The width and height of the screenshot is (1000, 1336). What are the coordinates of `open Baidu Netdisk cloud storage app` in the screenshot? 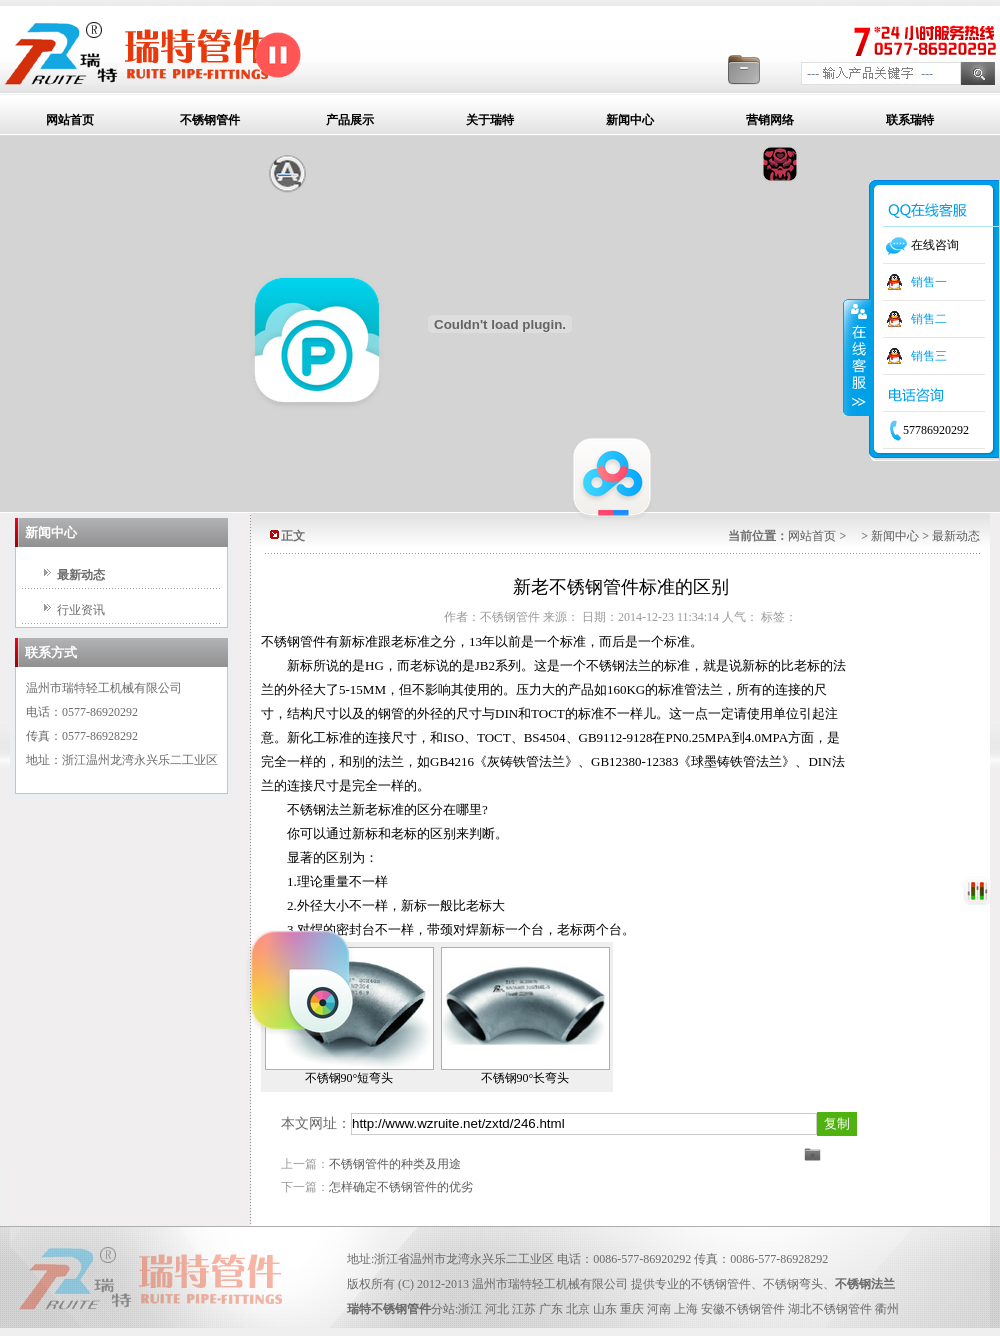 It's located at (612, 477).